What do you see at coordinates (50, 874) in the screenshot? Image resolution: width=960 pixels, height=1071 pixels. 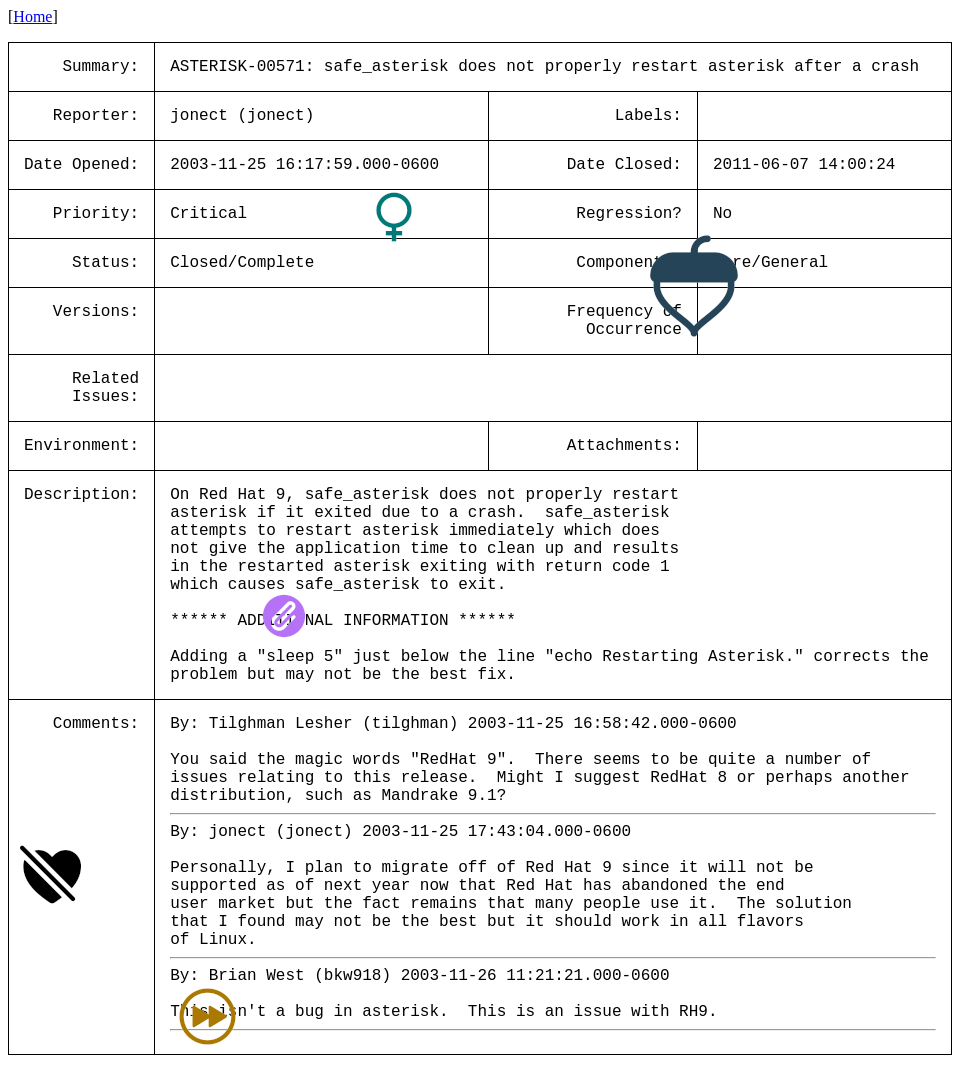 I see `remove from favorites` at bounding box center [50, 874].